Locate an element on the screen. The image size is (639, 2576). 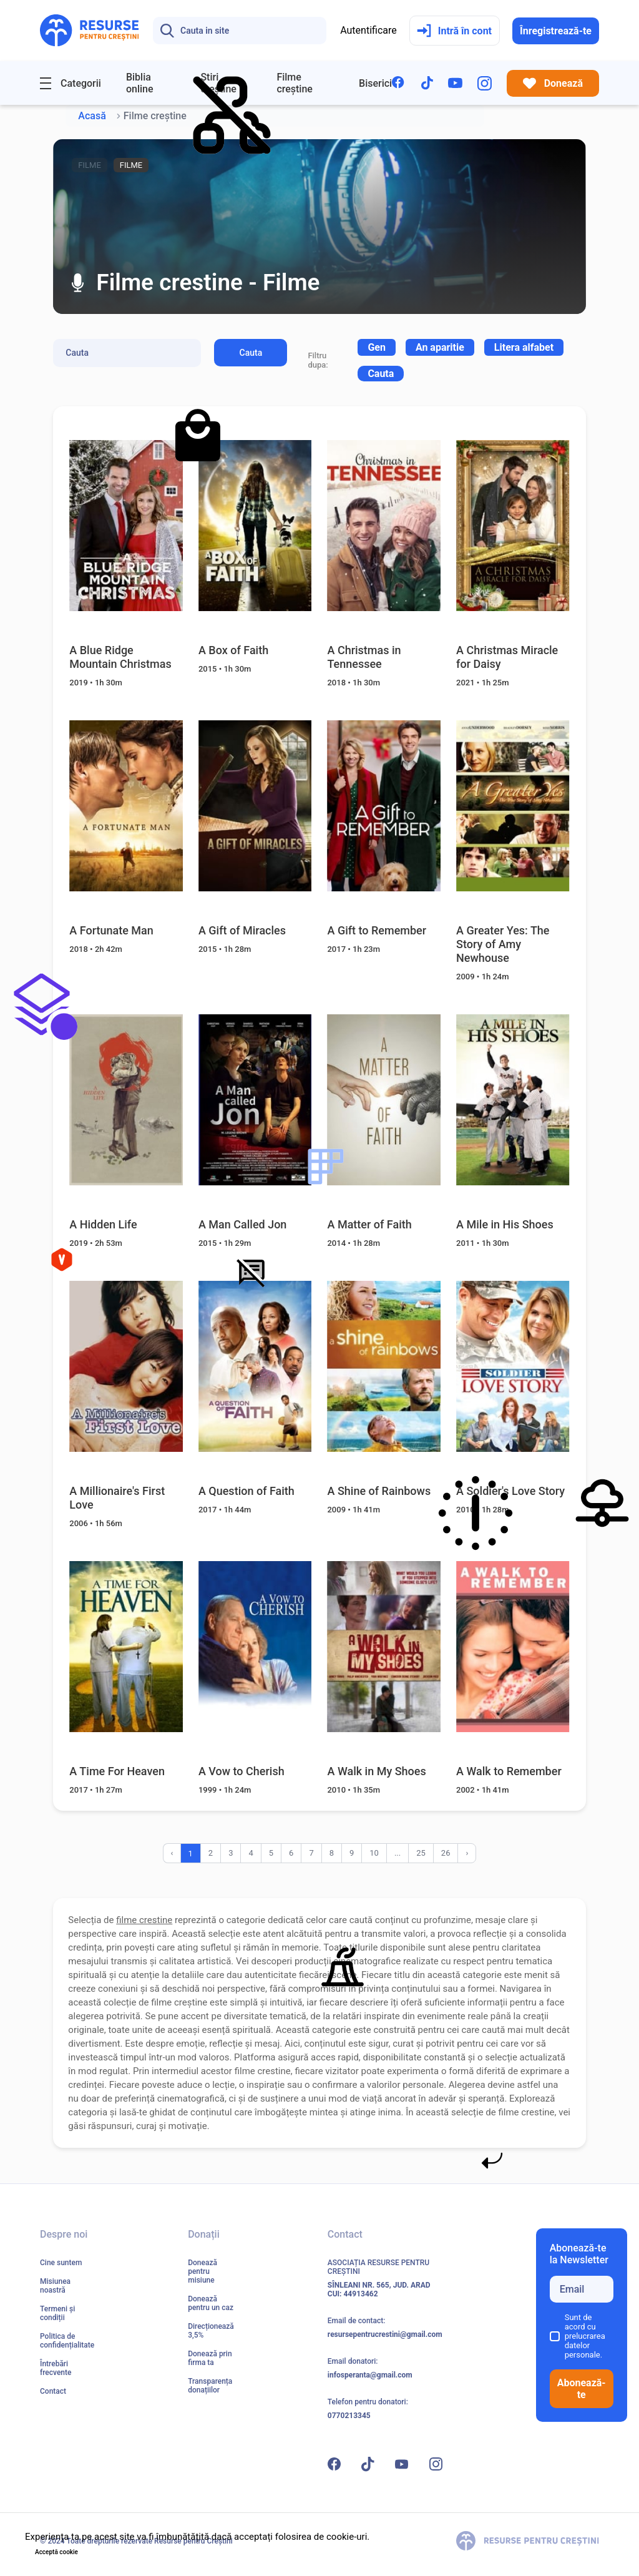
view nuclear power plant information is located at coordinates (343, 1969).